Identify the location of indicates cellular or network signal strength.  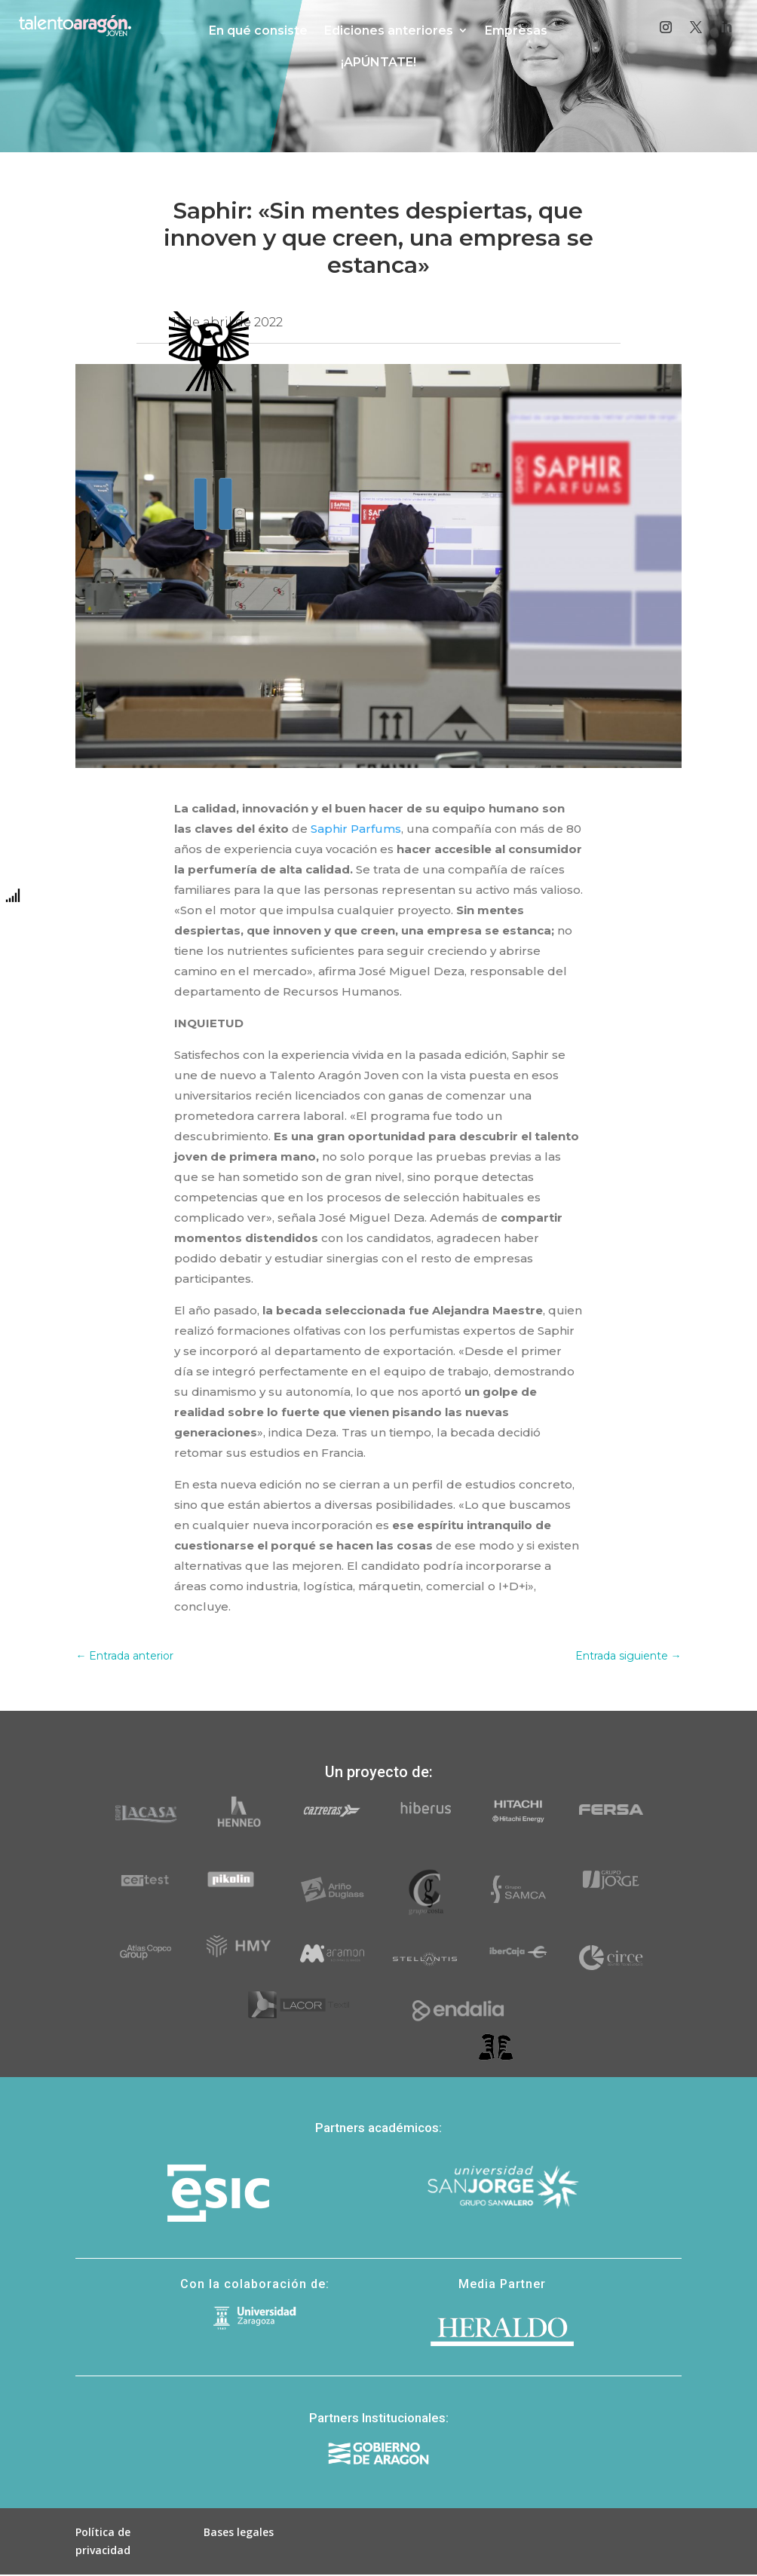
(13, 895).